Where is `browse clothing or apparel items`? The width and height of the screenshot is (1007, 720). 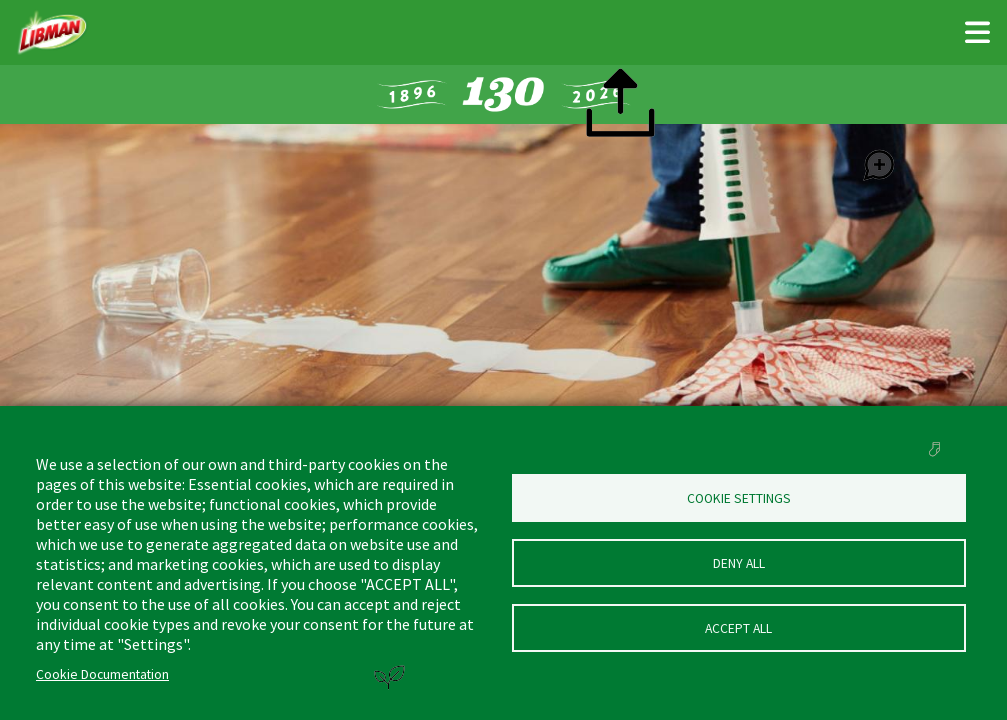 browse clothing or apparel items is located at coordinates (935, 449).